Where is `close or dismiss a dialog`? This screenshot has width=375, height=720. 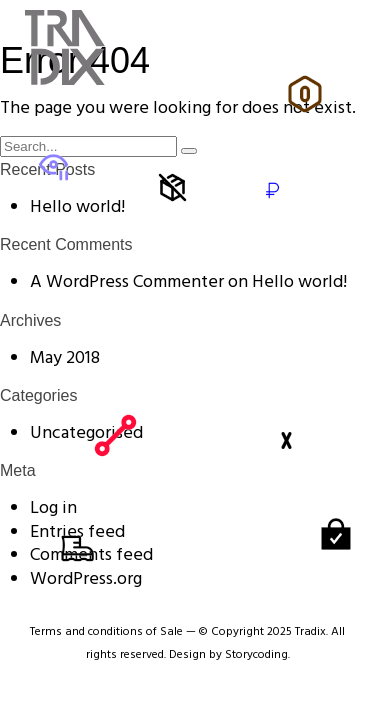 close or dismiss a dialog is located at coordinates (286, 440).